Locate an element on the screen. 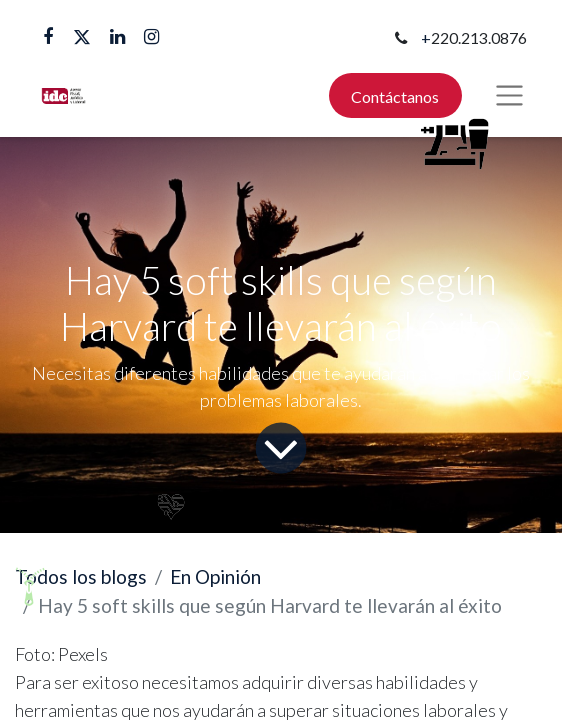 Image resolution: width=562 pixels, height=720 pixels. pneumatic stapler tool in a crafting or building game is located at coordinates (455, 144).